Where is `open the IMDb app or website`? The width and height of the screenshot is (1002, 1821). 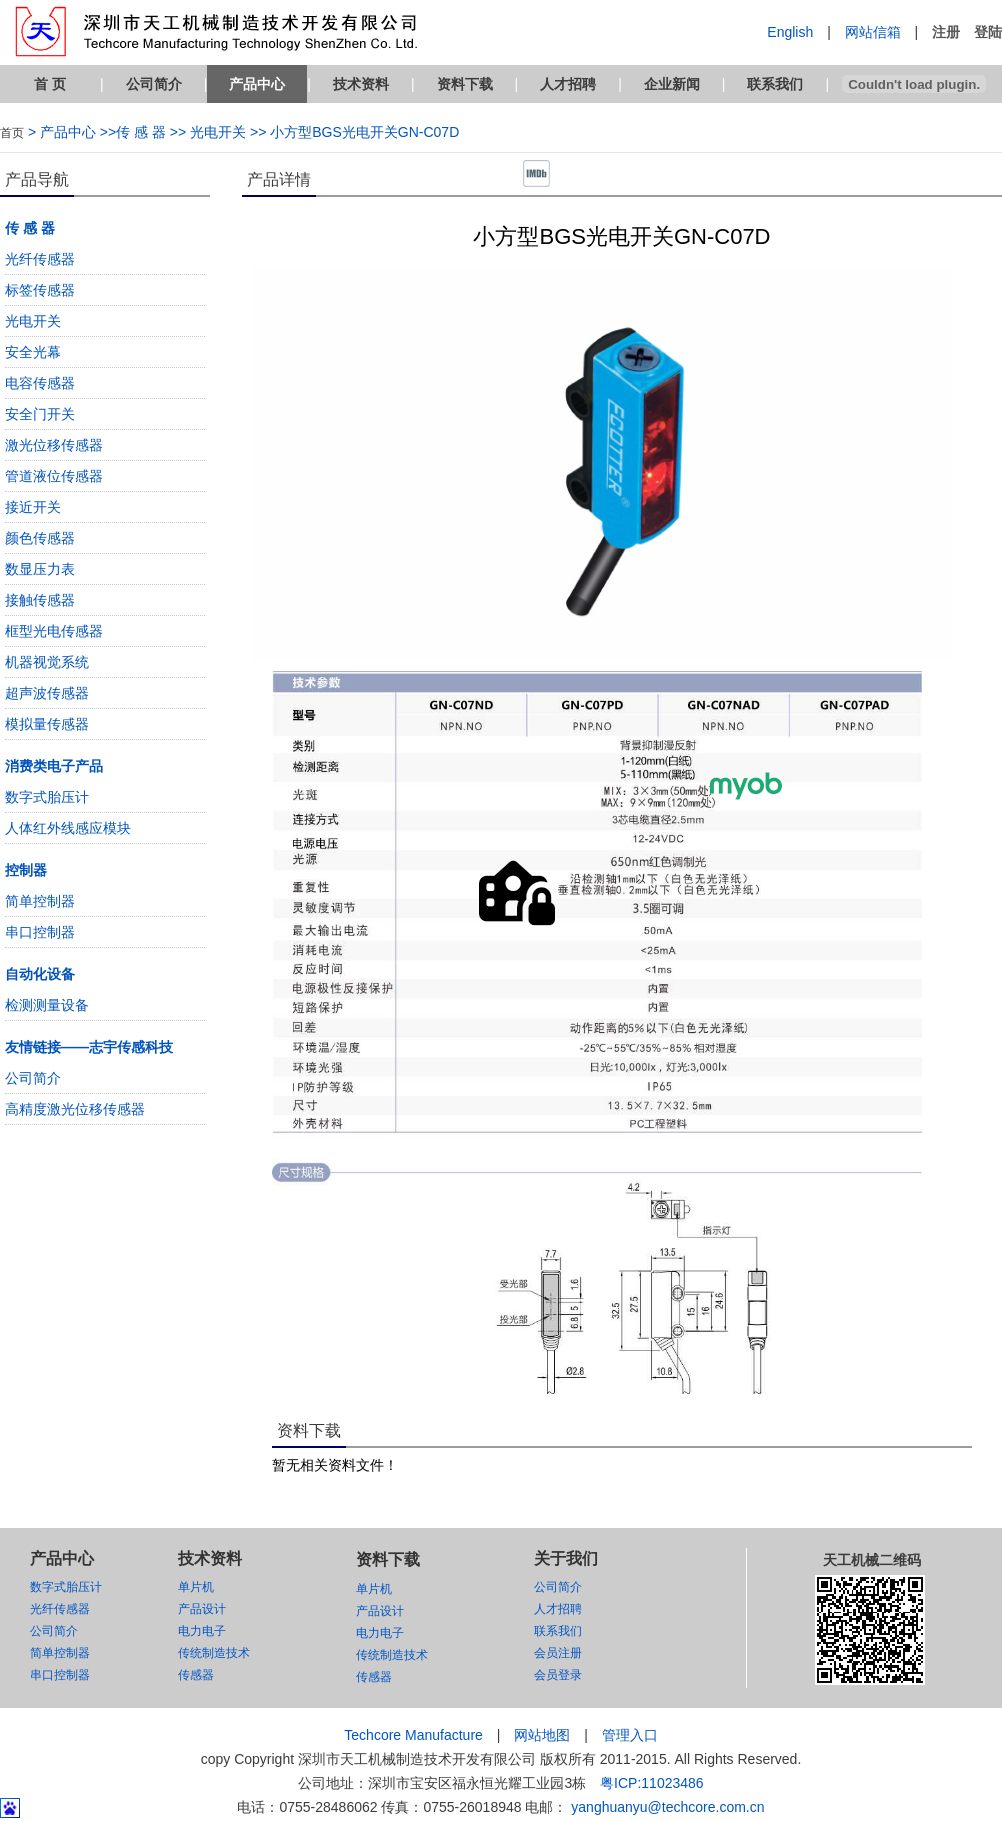
open the IMDb app or website is located at coordinates (536, 173).